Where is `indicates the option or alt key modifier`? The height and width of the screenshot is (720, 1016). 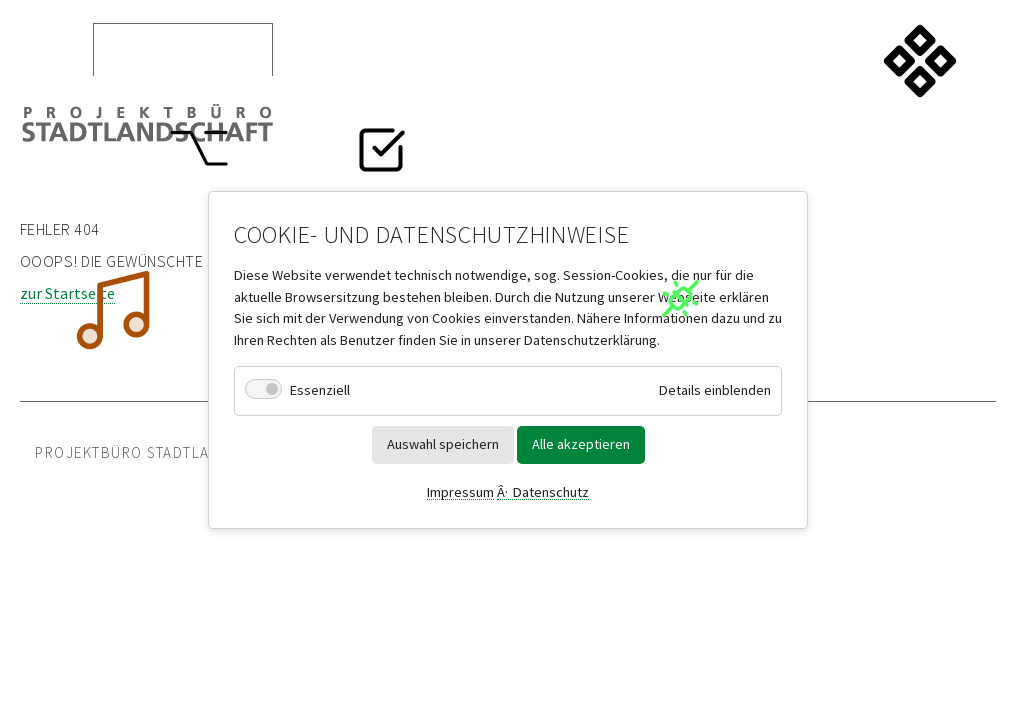 indicates the option or alt key modifier is located at coordinates (199, 146).